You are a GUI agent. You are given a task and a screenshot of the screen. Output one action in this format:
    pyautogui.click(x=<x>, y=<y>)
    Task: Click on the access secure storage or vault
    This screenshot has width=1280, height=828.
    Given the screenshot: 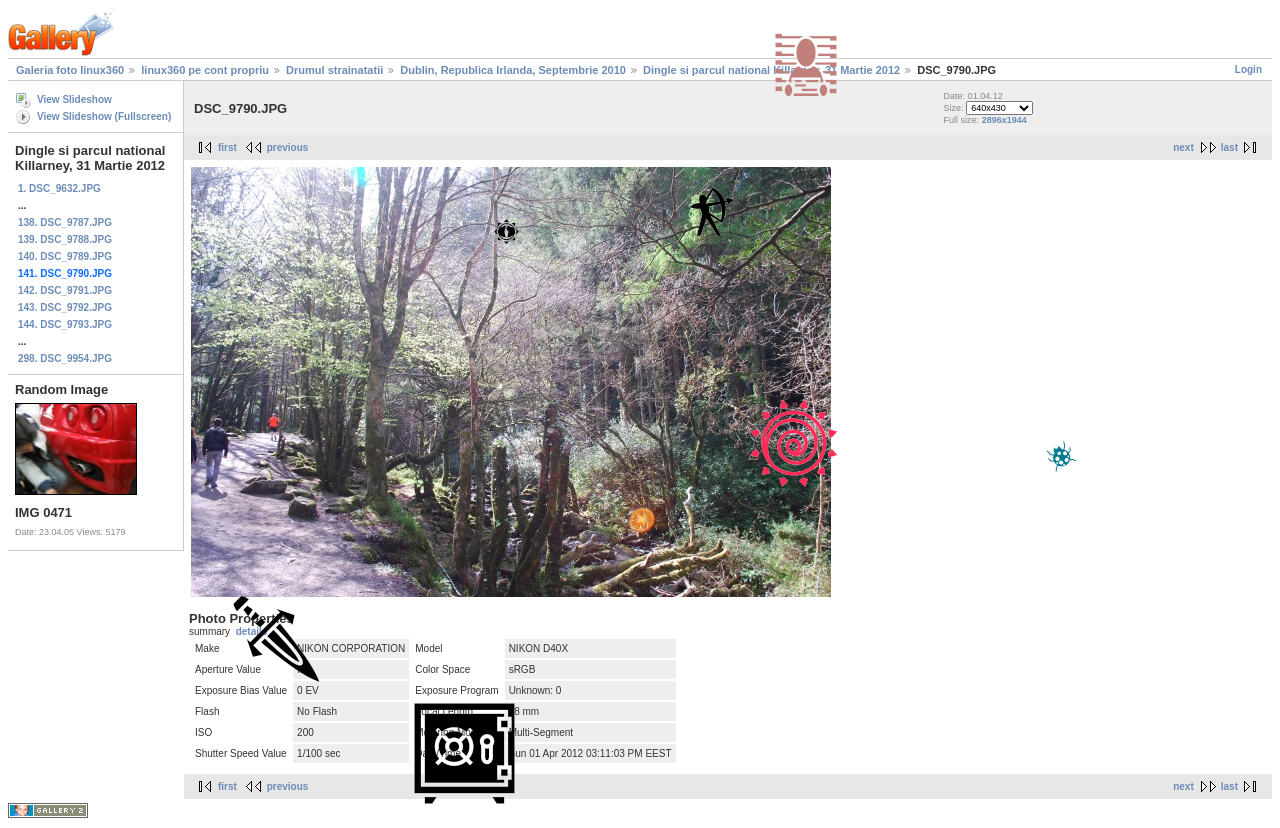 What is the action you would take?
    pyautogui.click(x=464, y=753)
    